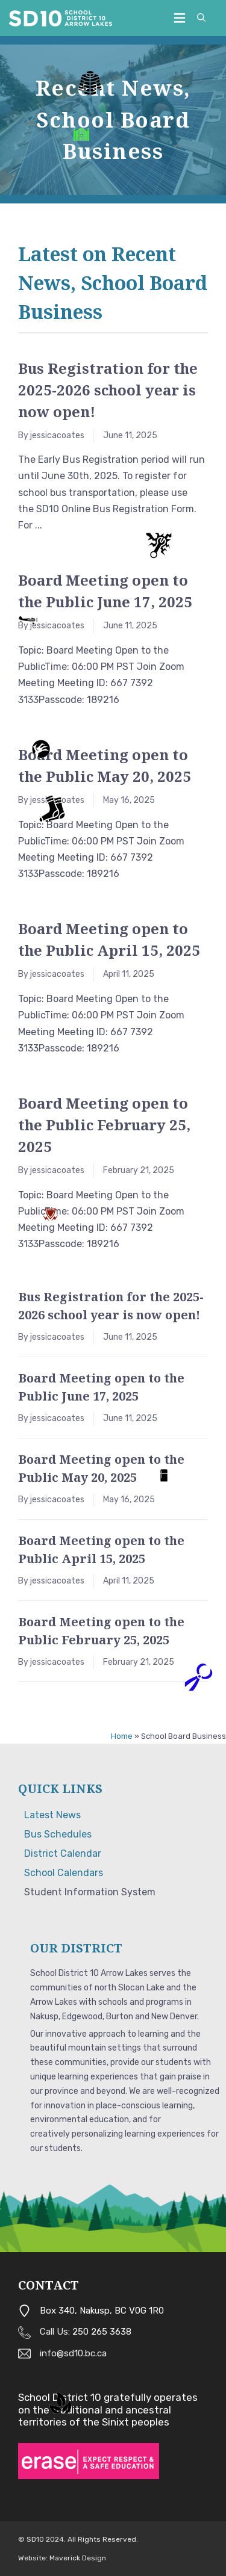 The image size is (226, 2576). Describe the element at coordinates (28, 620) in the screenshot. I see `enable airplane mode` at that location.